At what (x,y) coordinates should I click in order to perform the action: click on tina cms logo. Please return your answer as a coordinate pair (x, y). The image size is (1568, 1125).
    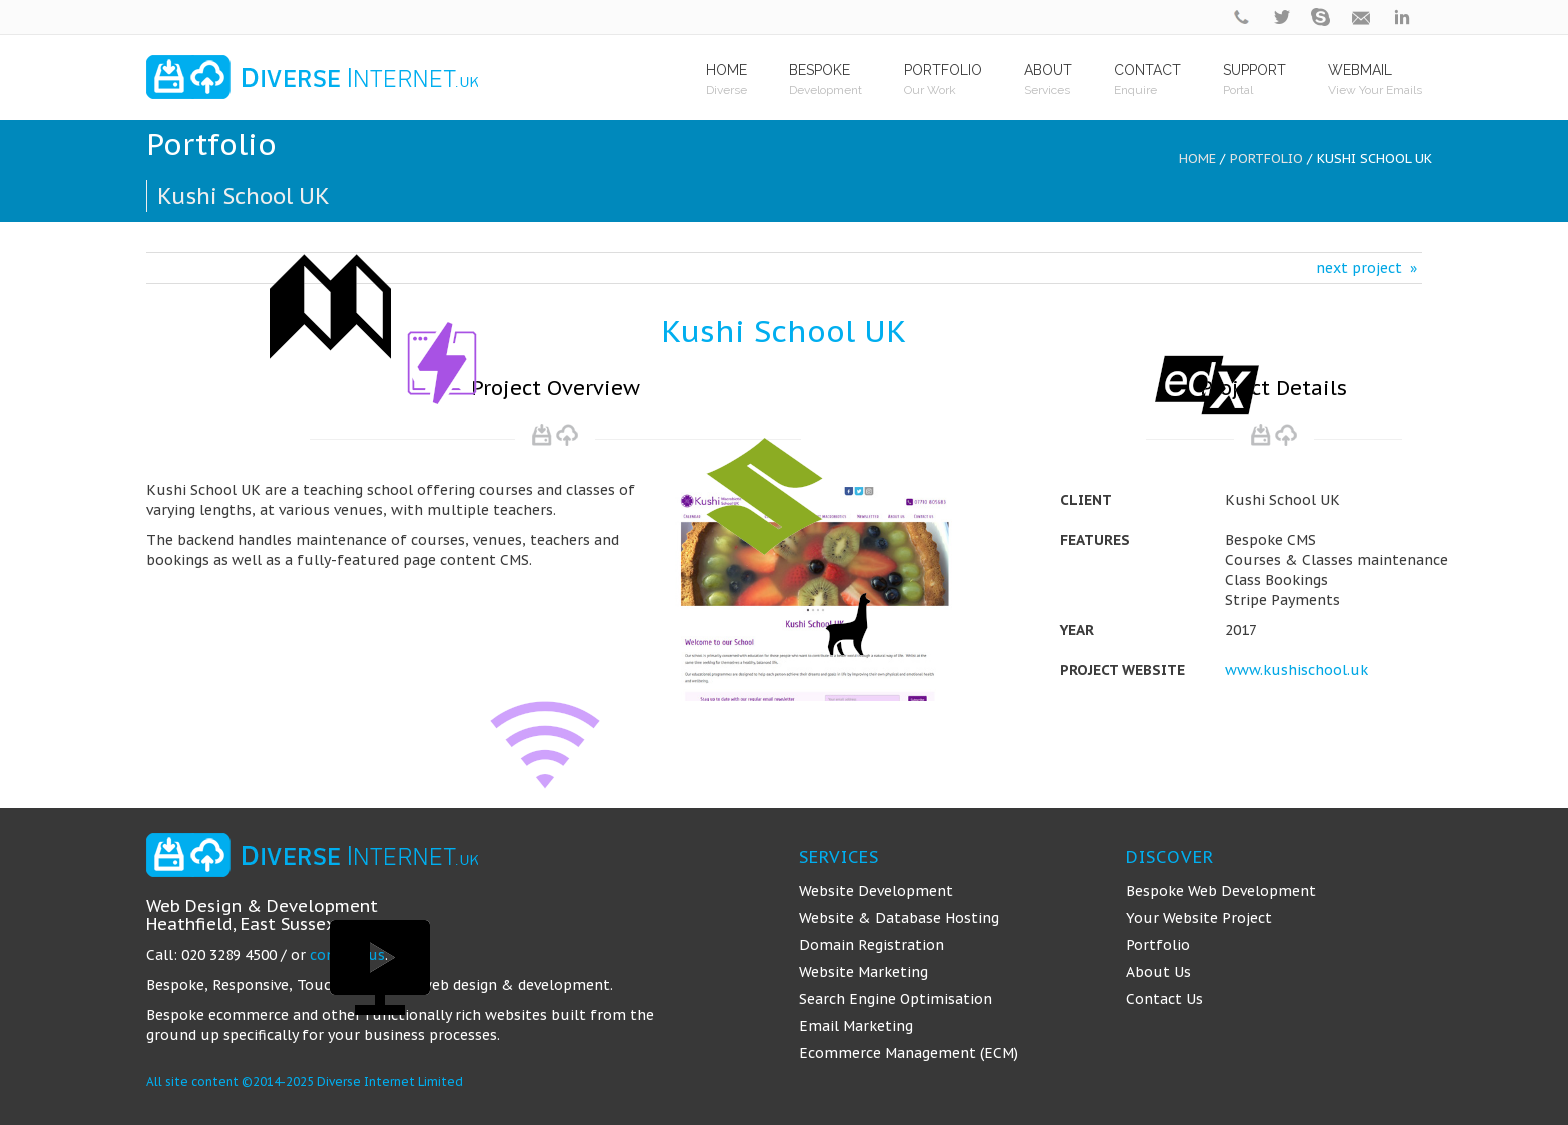
    Looking at the image, I should click on (848, 624).